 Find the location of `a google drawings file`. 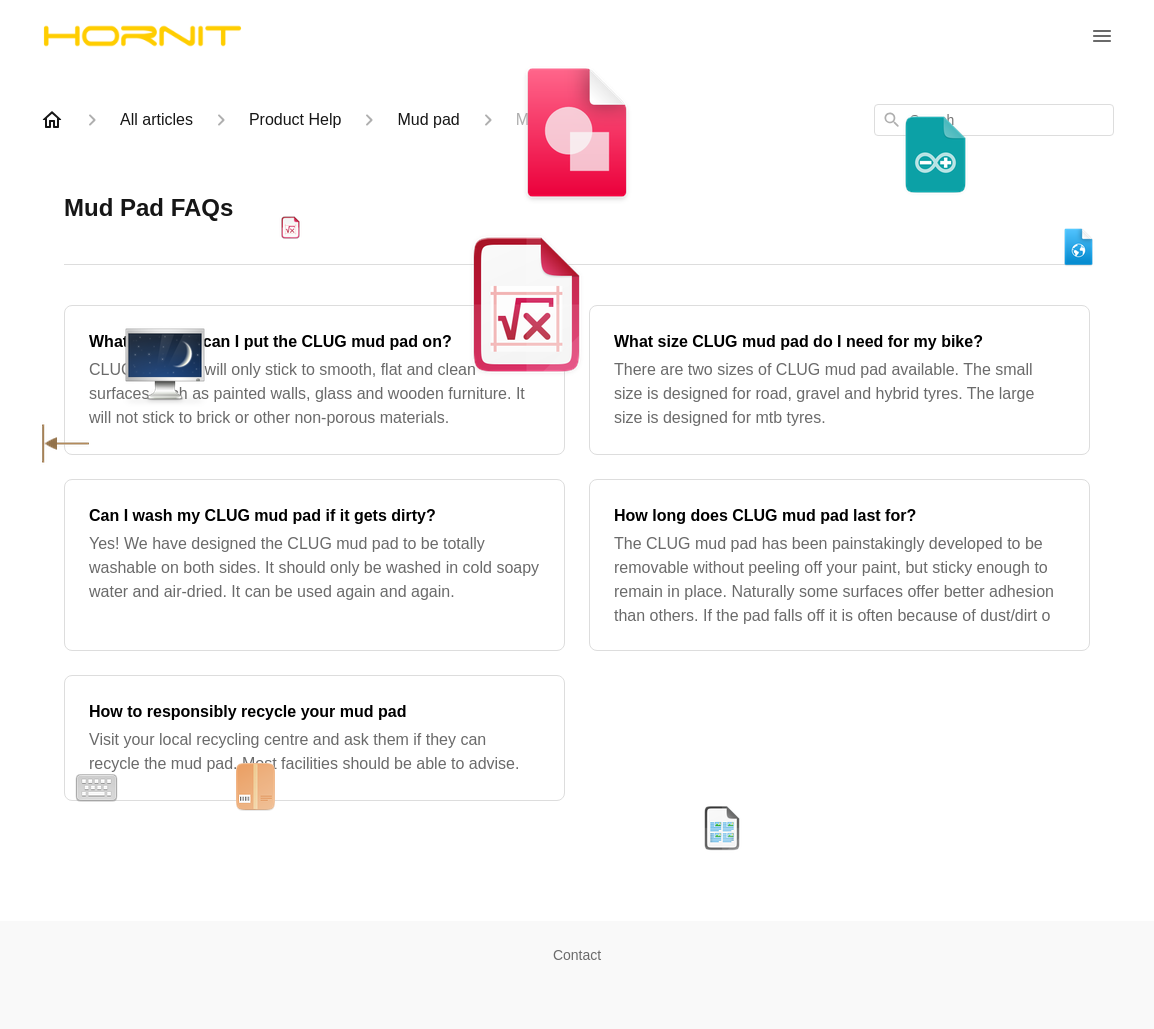

a google drawings file is located at coordinates (577, 135).